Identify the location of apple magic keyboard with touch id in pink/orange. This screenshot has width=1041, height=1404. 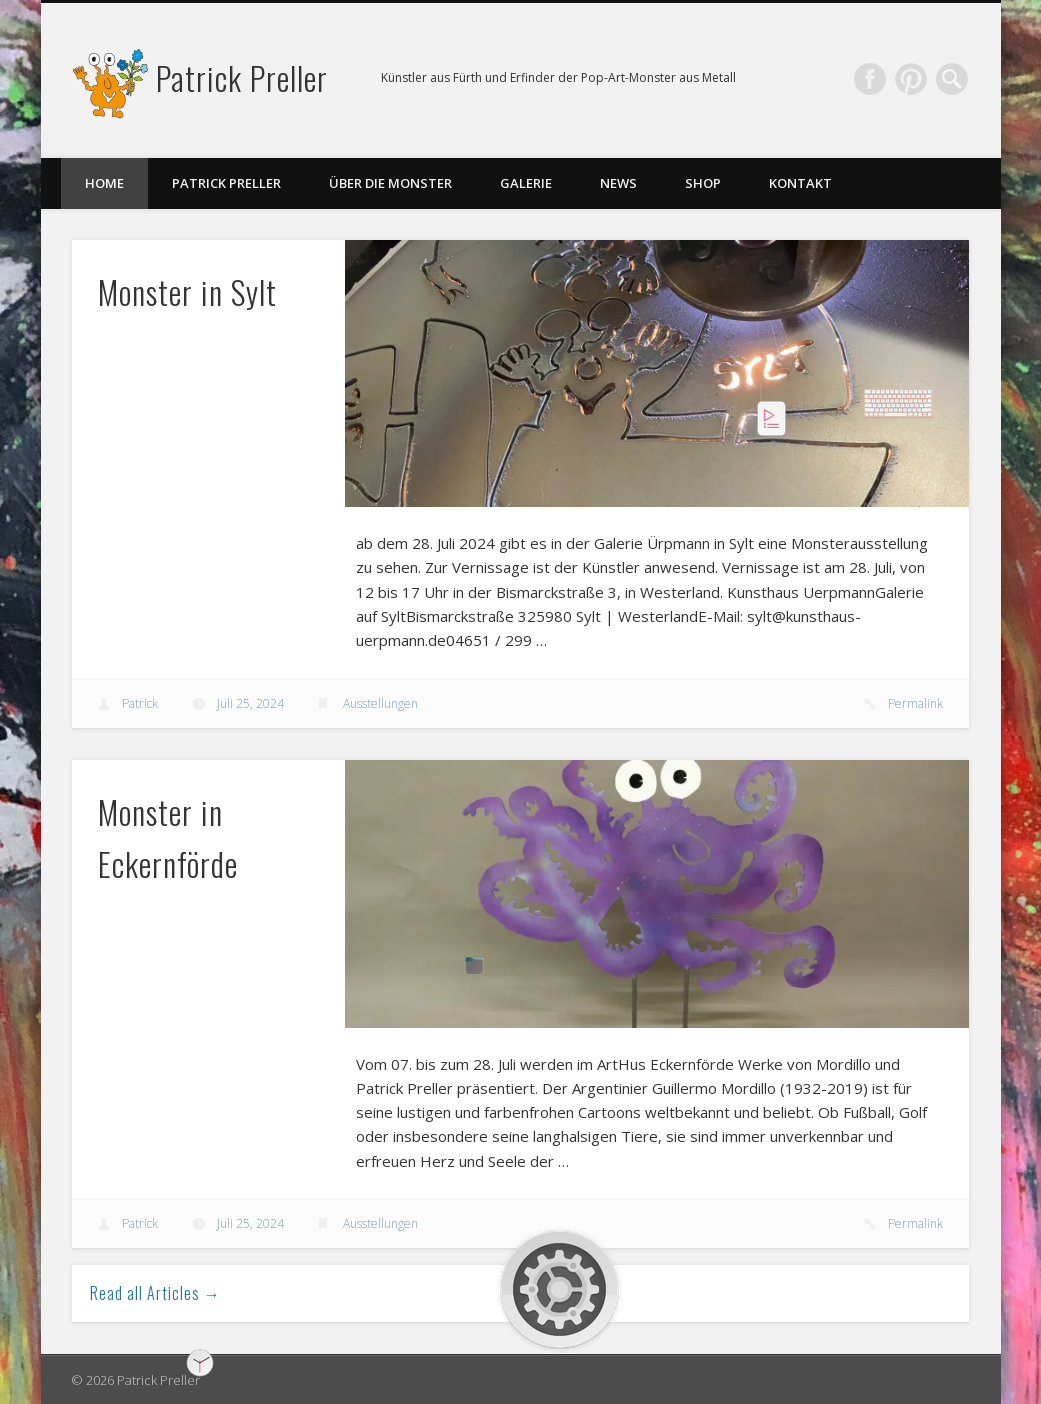
(898, 403).